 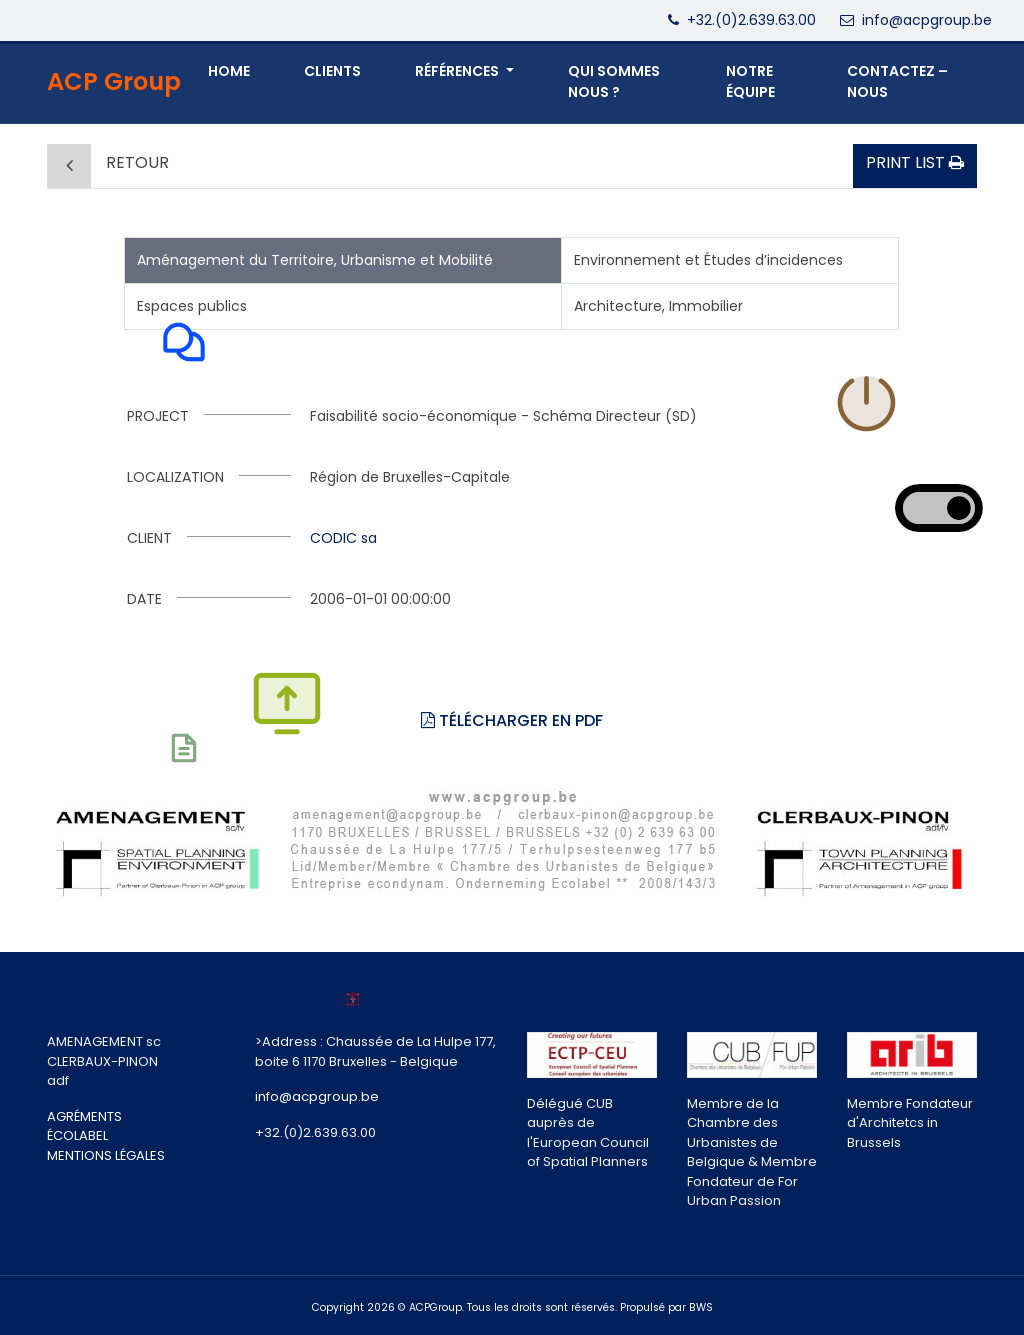 I want to click on toggle switch in the on/enabled state, so click(x=939, y=508).